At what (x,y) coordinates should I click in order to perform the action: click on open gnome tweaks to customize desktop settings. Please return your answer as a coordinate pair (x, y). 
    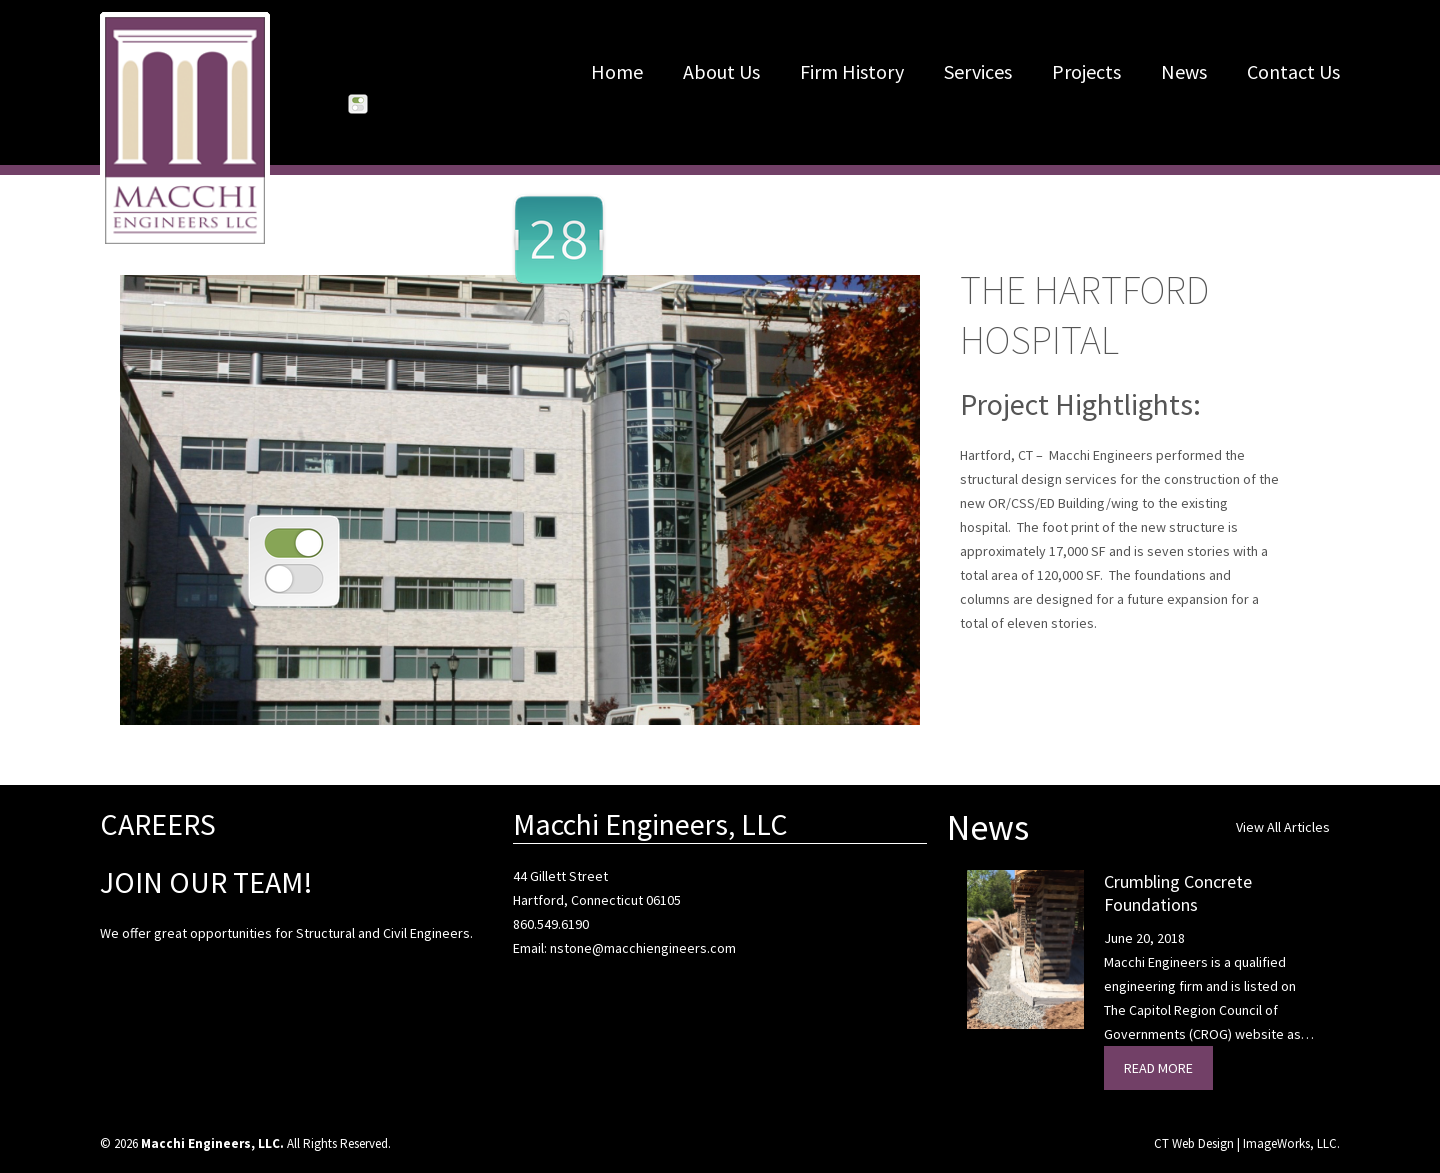
    Looking at the image, I should click on (294, 561).